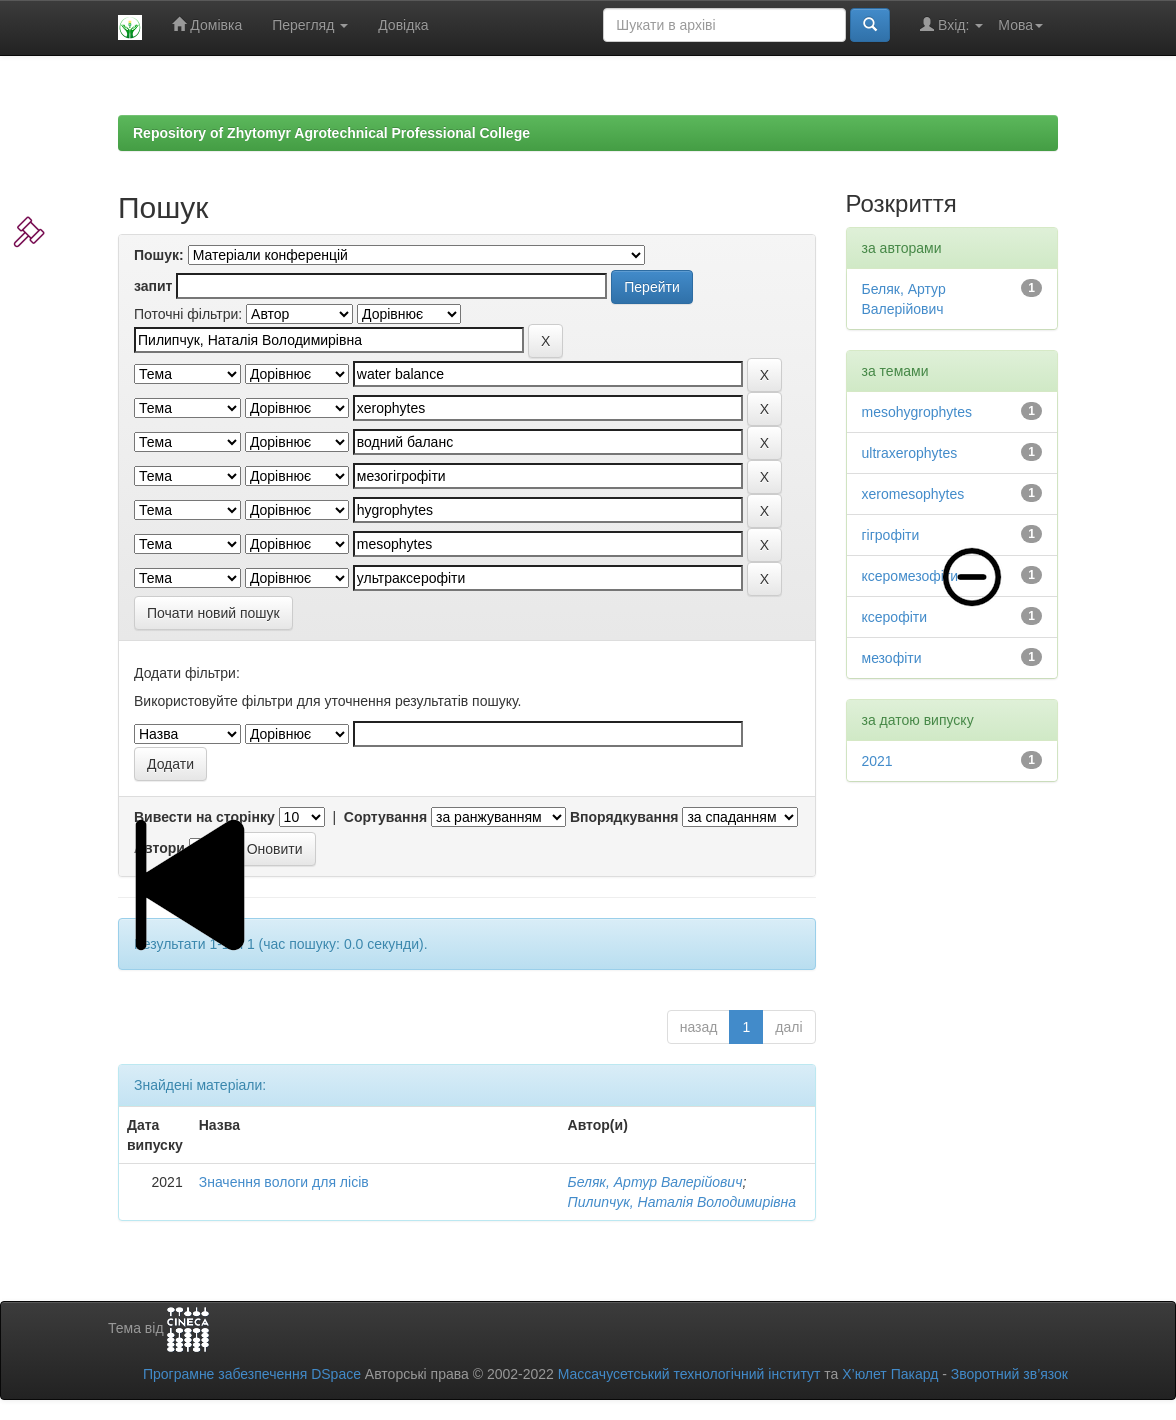 Image resolution: width=1176 pixels, height=1420 pixels. What do you see at coordinates (972, 577) in the screenshot?
I see `remove an item from a list` at bounding box center [972, 577].